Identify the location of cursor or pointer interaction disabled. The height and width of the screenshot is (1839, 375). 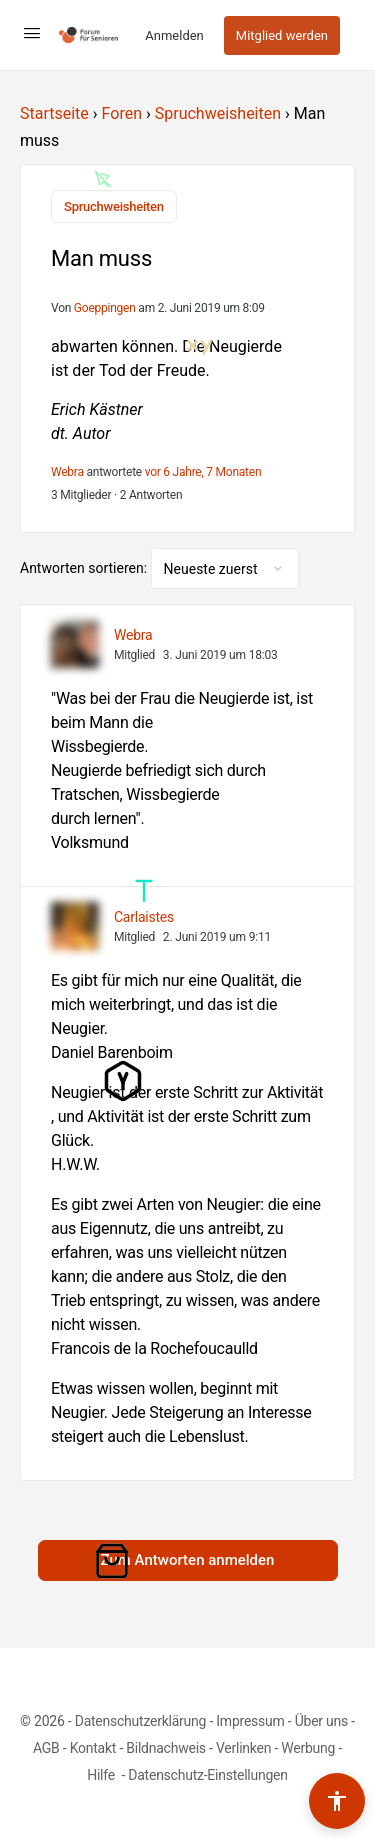
(103, 179).